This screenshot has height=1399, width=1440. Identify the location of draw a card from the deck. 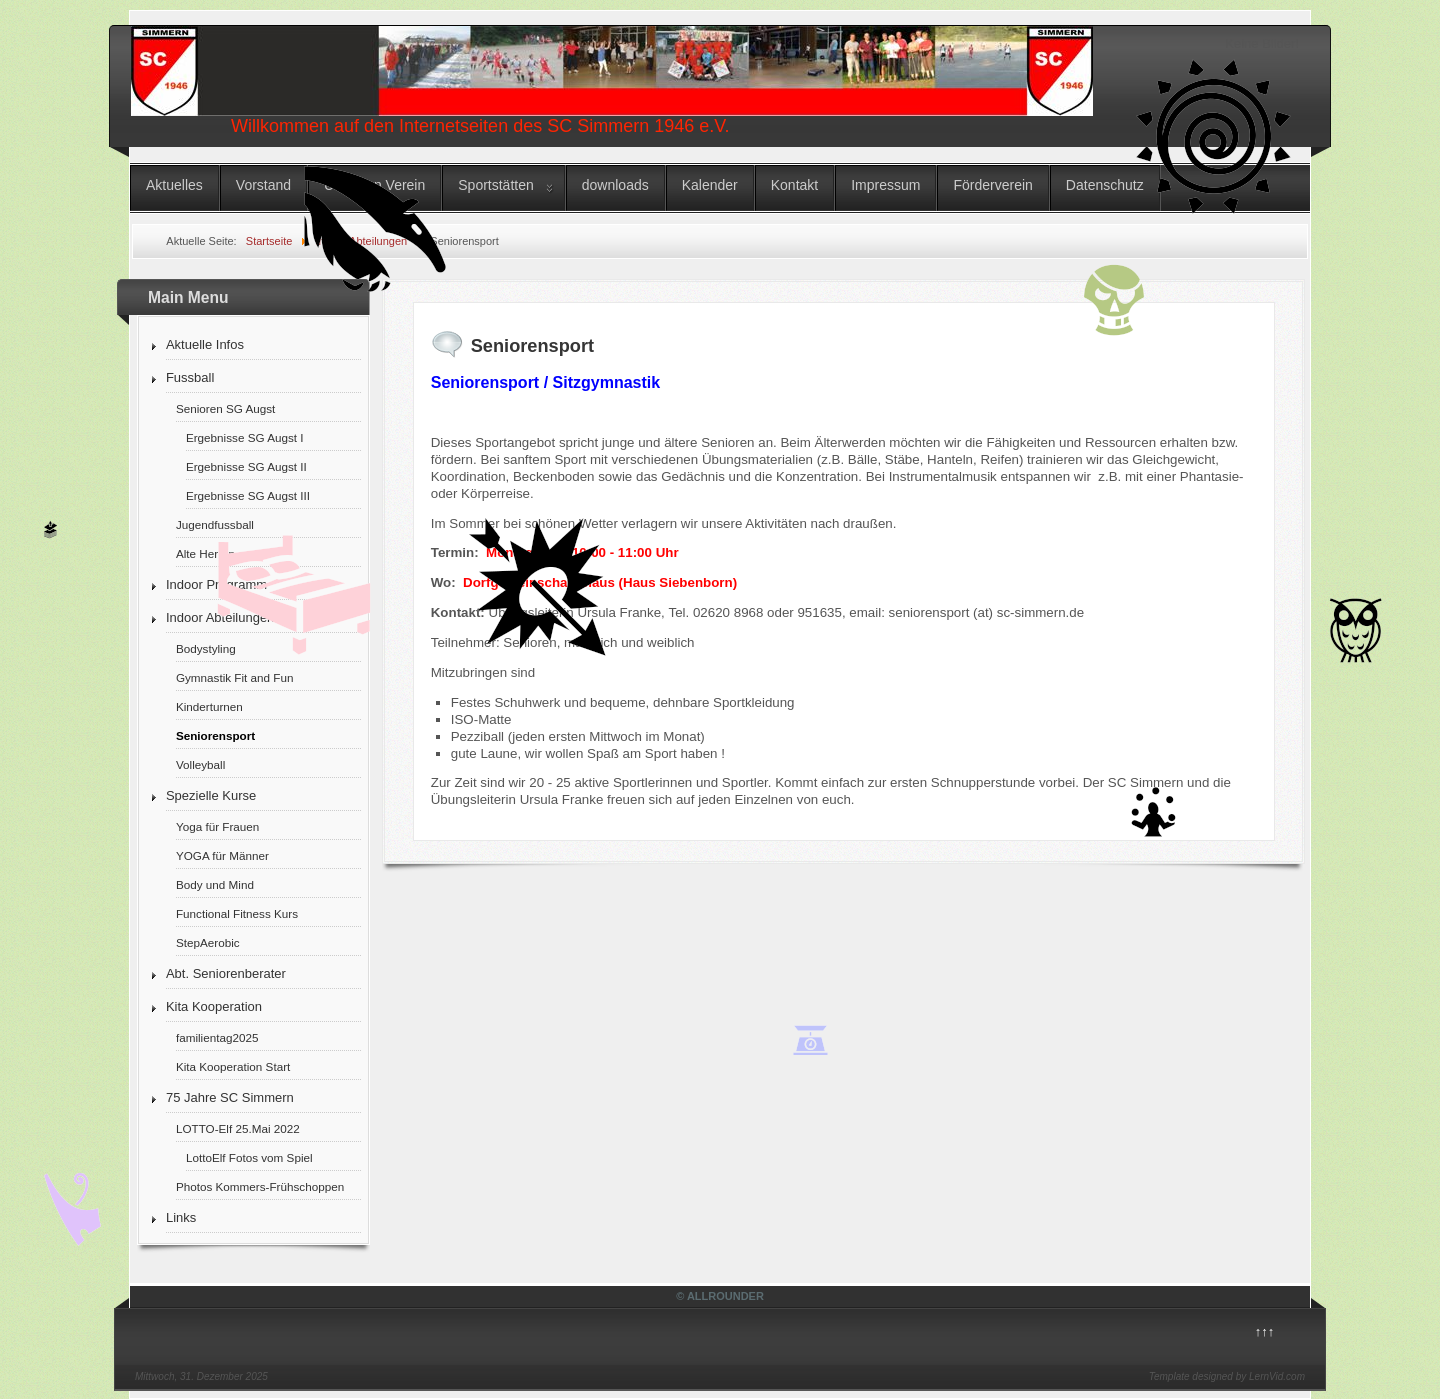
(50, 529).